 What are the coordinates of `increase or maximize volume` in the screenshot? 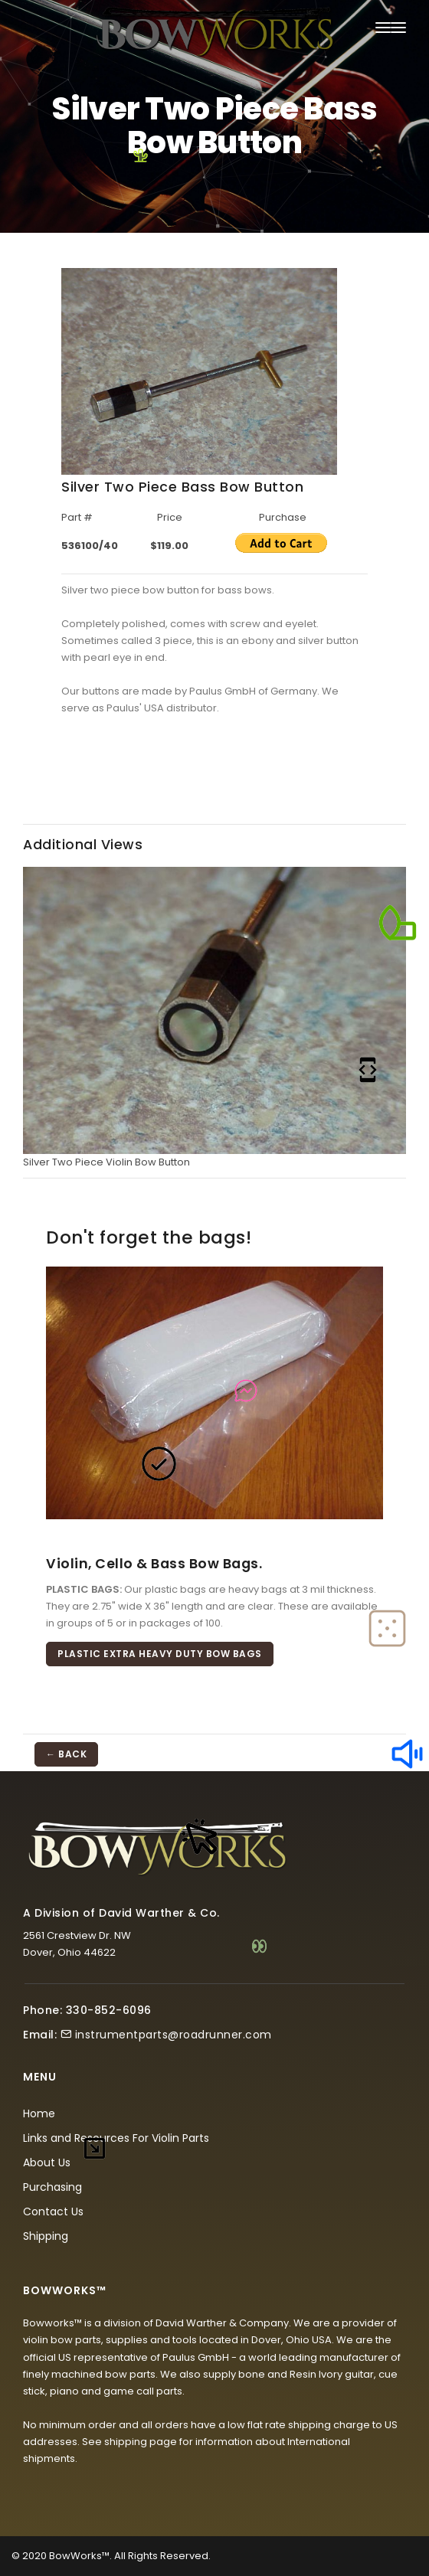 It's located at (406, 1754).